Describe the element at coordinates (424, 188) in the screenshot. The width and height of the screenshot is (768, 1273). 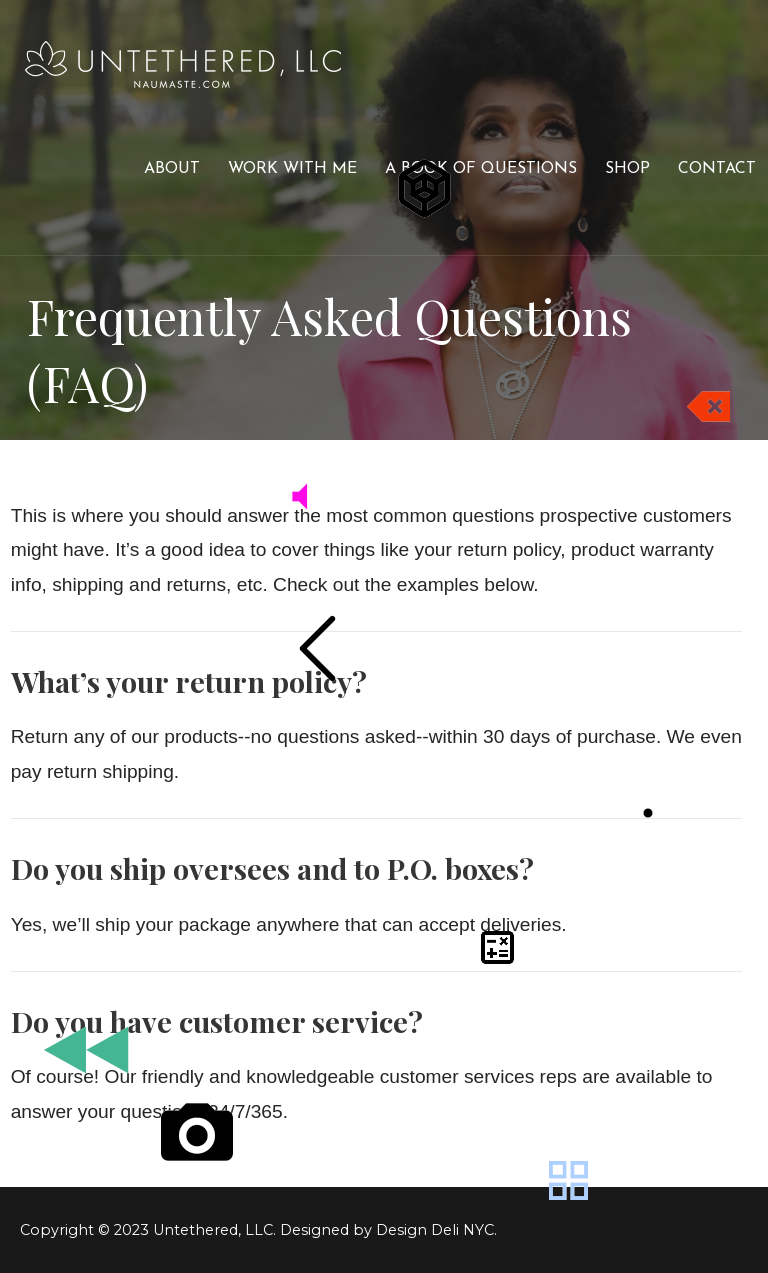
I see `view 3d model or object` at that location.